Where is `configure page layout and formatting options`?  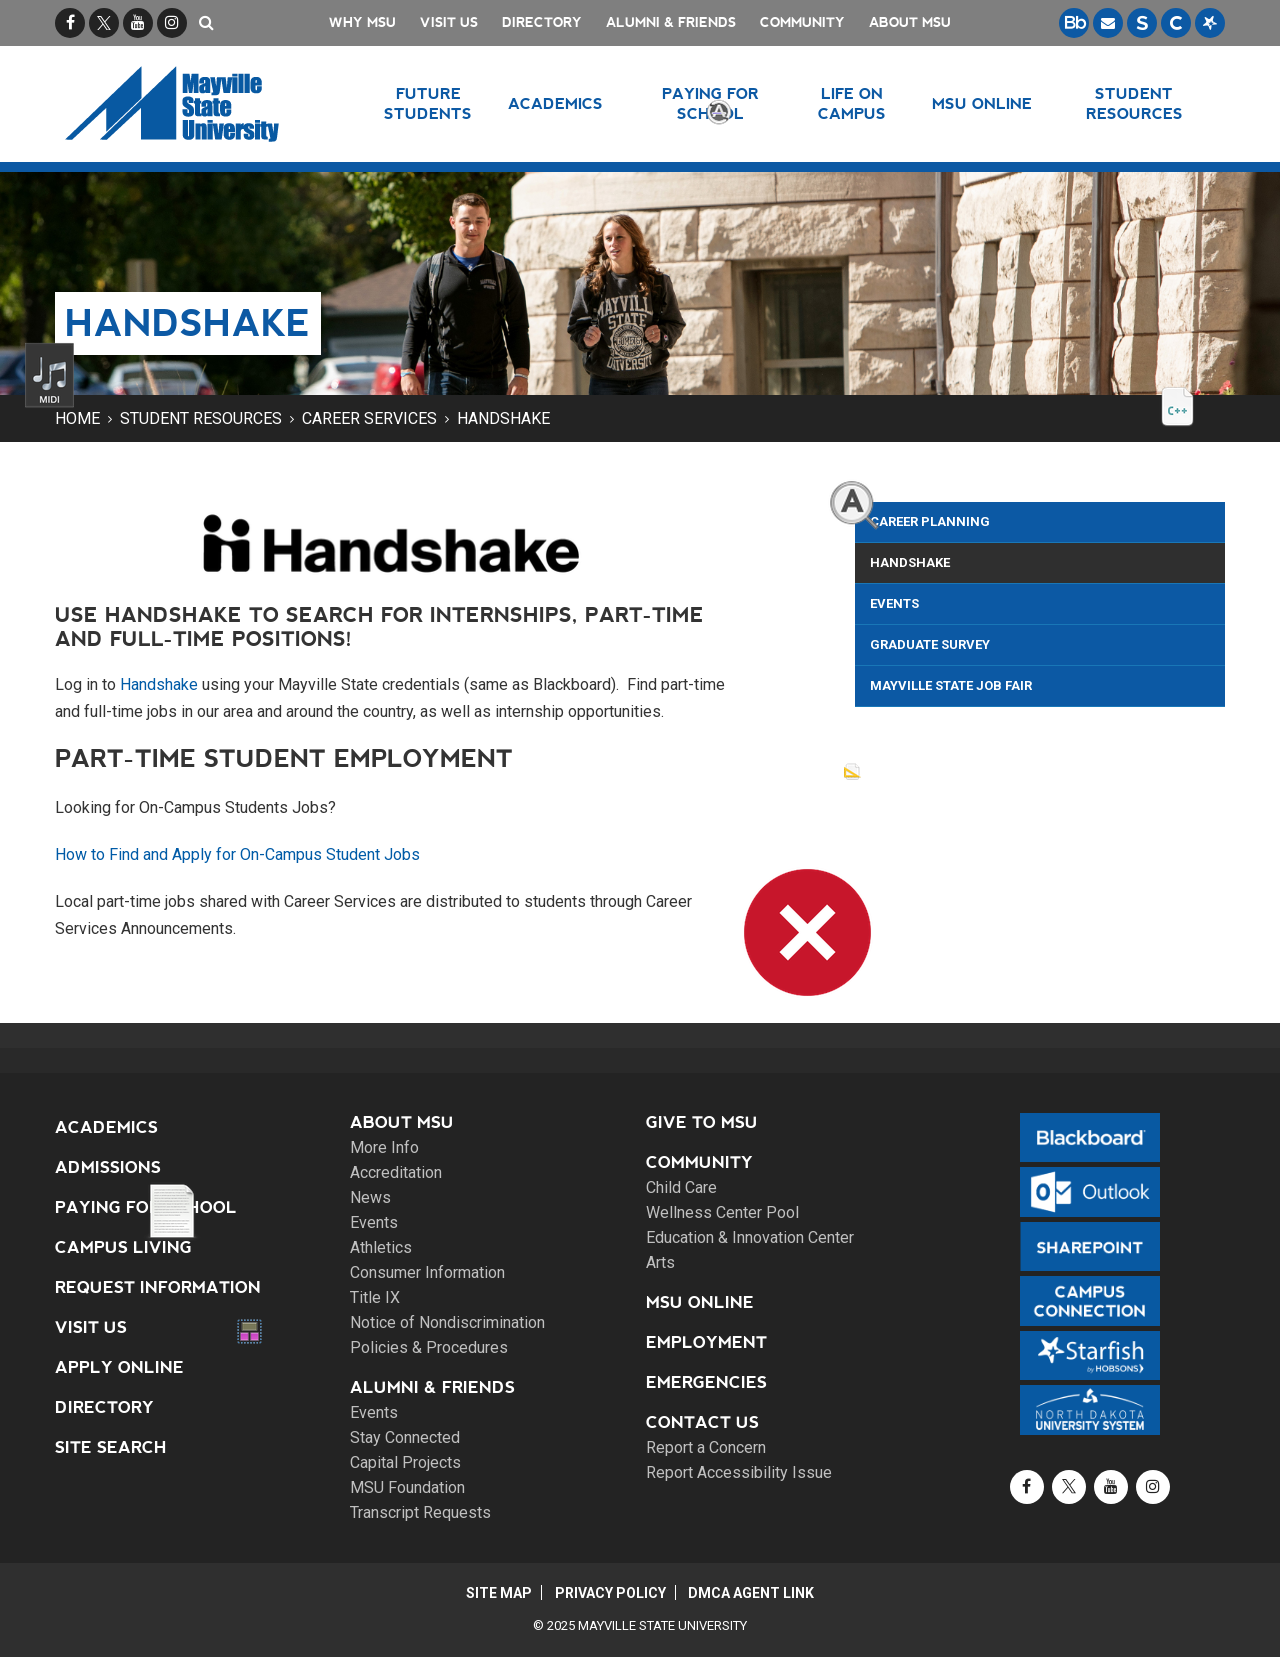
configure page layout and formatting options is located at coordinates (852, 771).